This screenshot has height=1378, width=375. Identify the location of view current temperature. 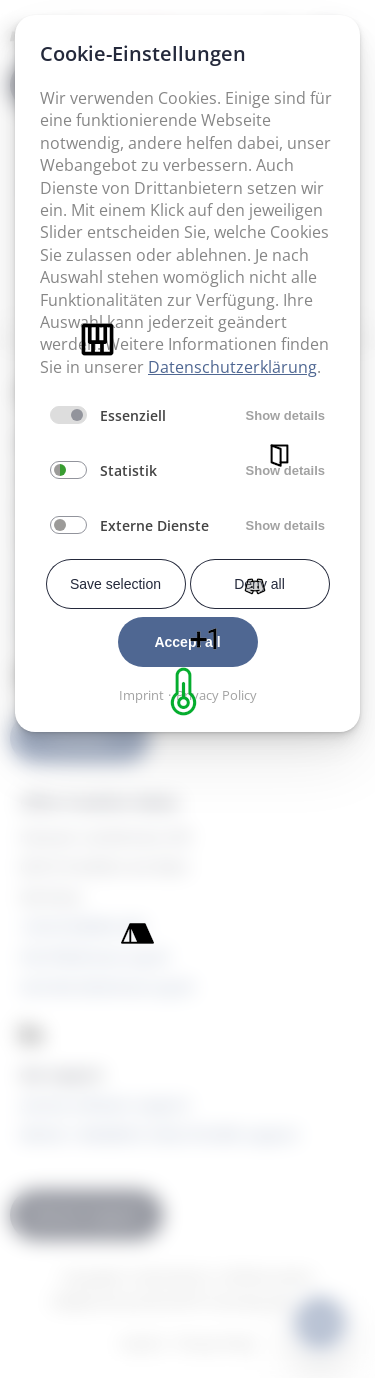
(183, 691).